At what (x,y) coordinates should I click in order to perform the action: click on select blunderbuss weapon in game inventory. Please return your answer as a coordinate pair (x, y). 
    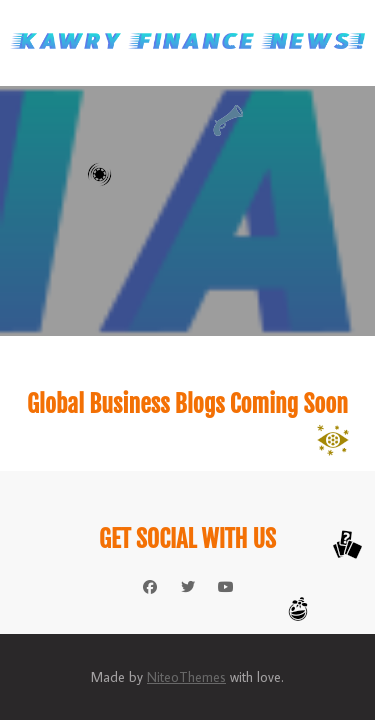
    Looking at the image, I should click on (228, 120).